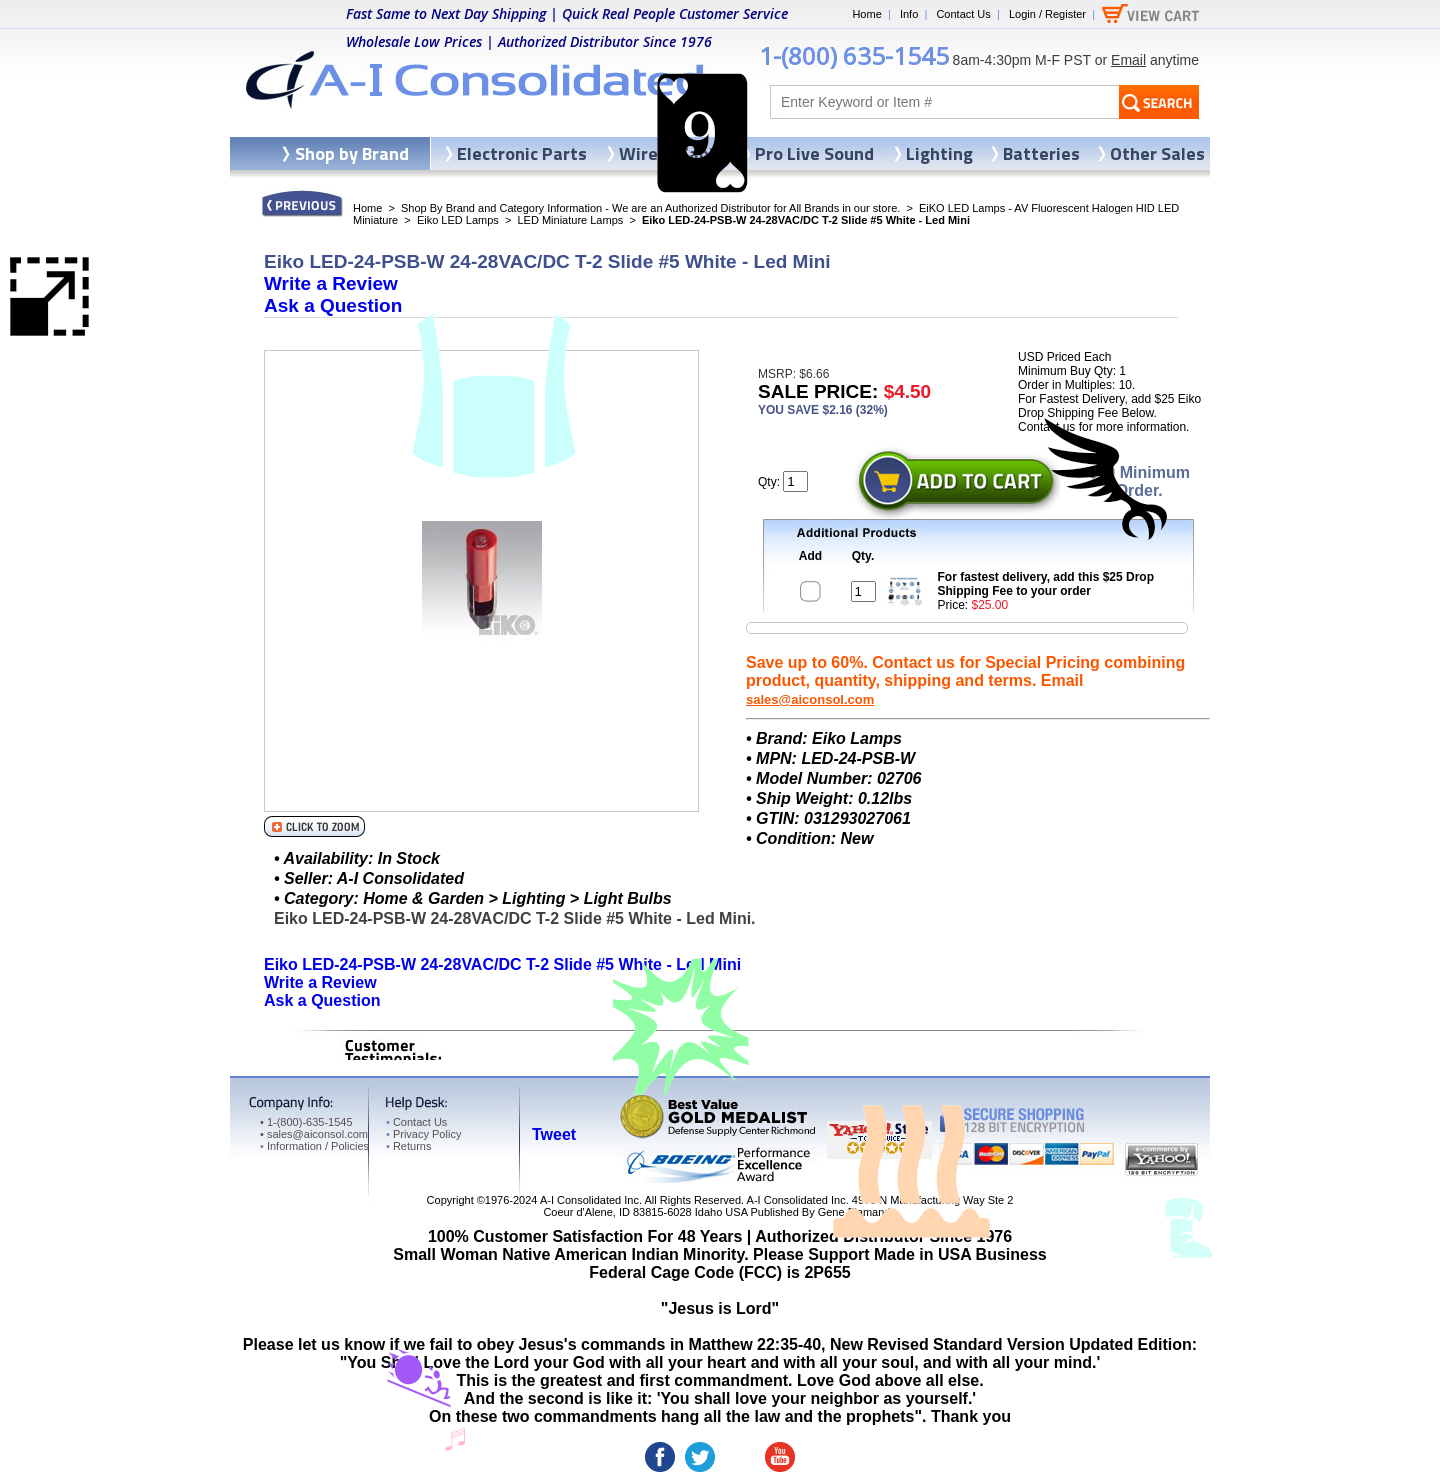 The image size is (1440, 1482). I want to click on indicates a splat or impact effect in gameplay, so click(680, 1026).